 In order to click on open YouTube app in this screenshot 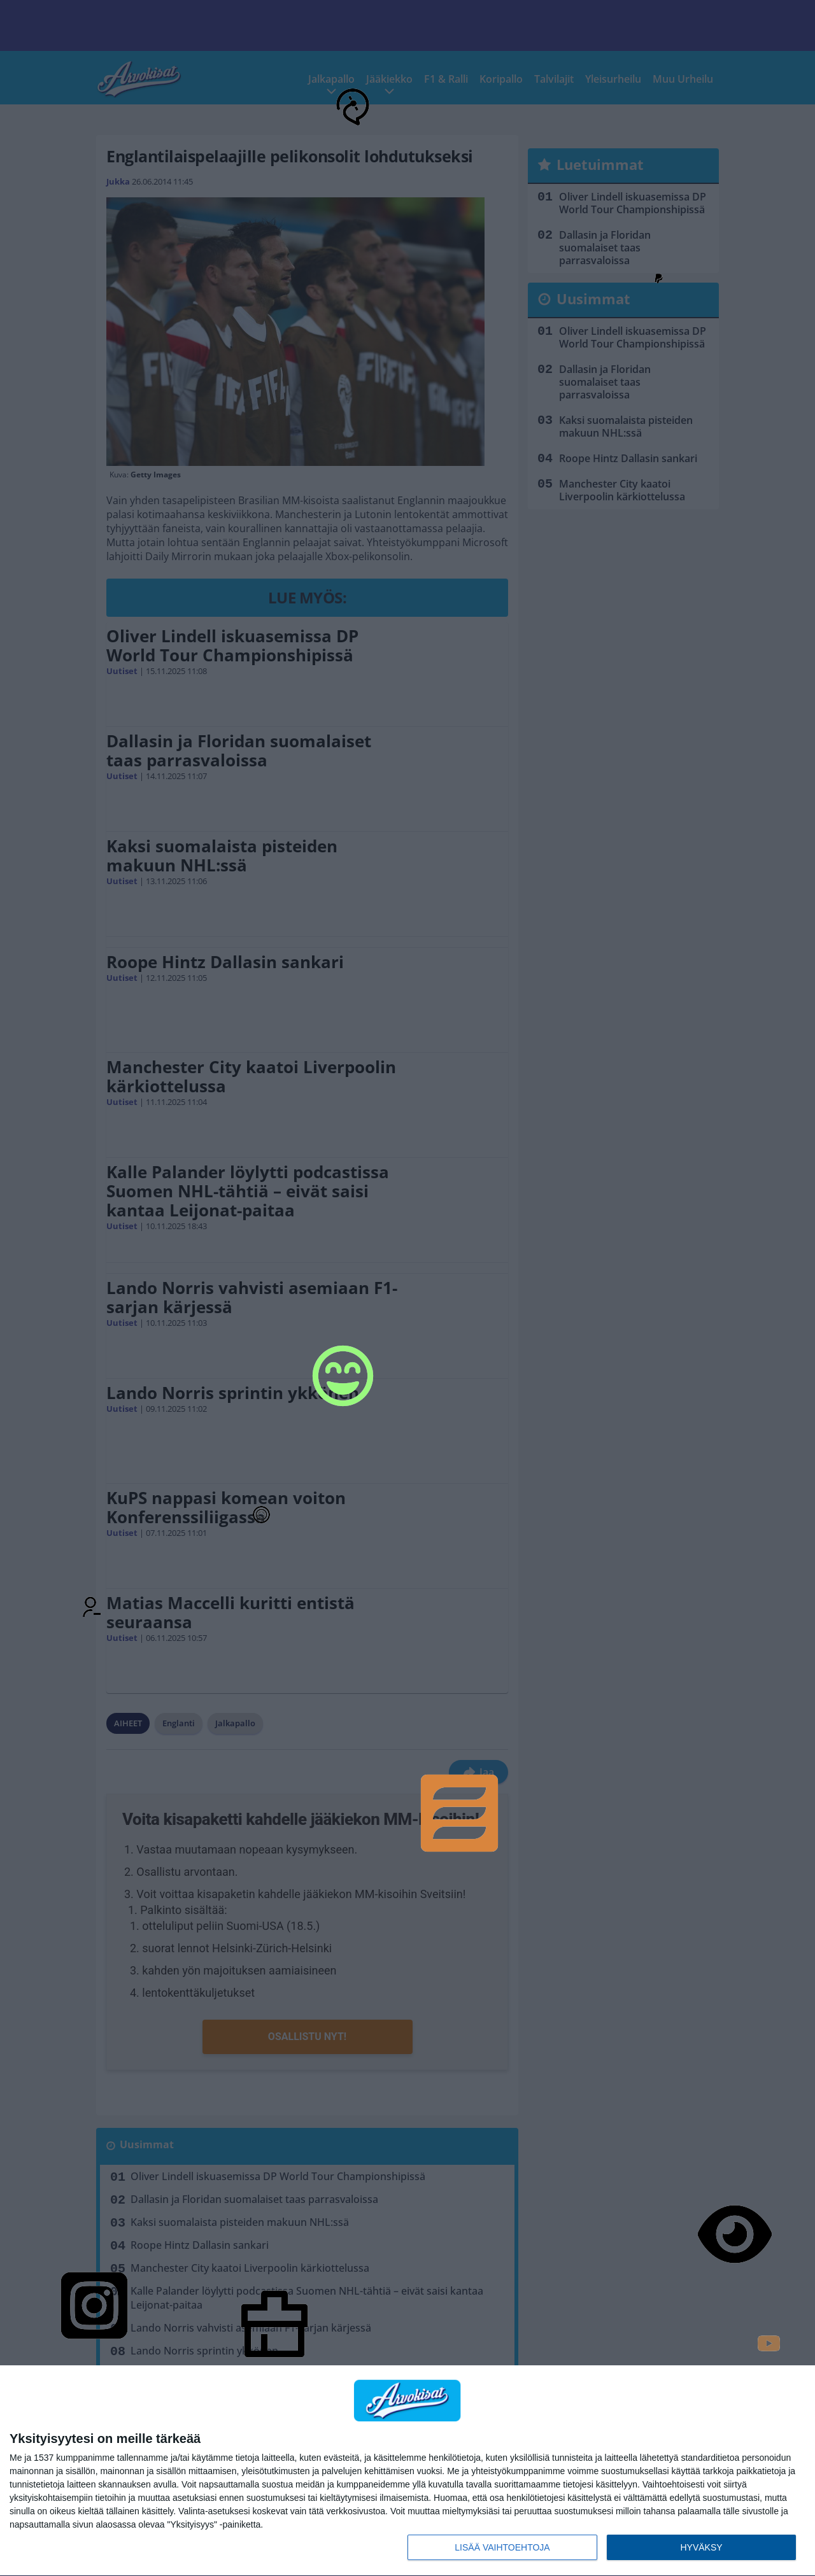, I will do `click(769, 2343)`.